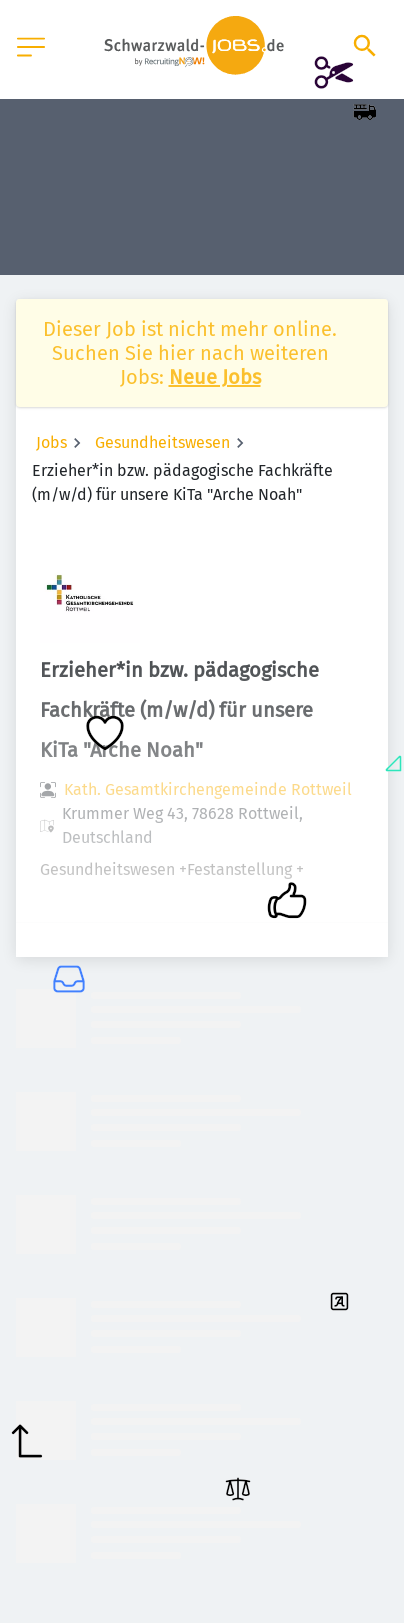  I want to click on indicates emergency services or fire department, so click(364, 111).